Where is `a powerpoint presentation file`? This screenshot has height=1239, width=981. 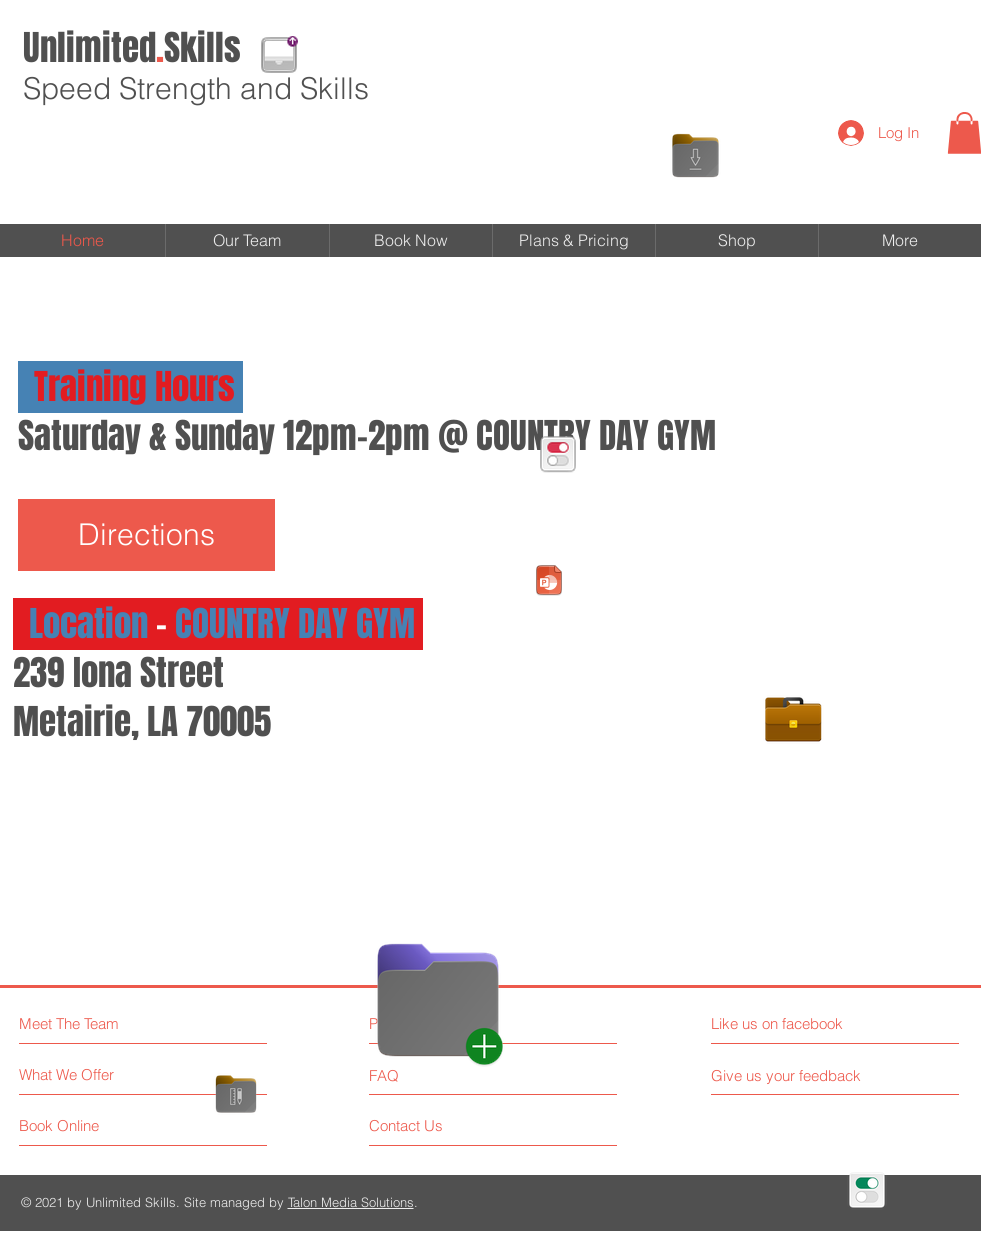
a powerpoint presentation file is located at coordinates (549, 580).